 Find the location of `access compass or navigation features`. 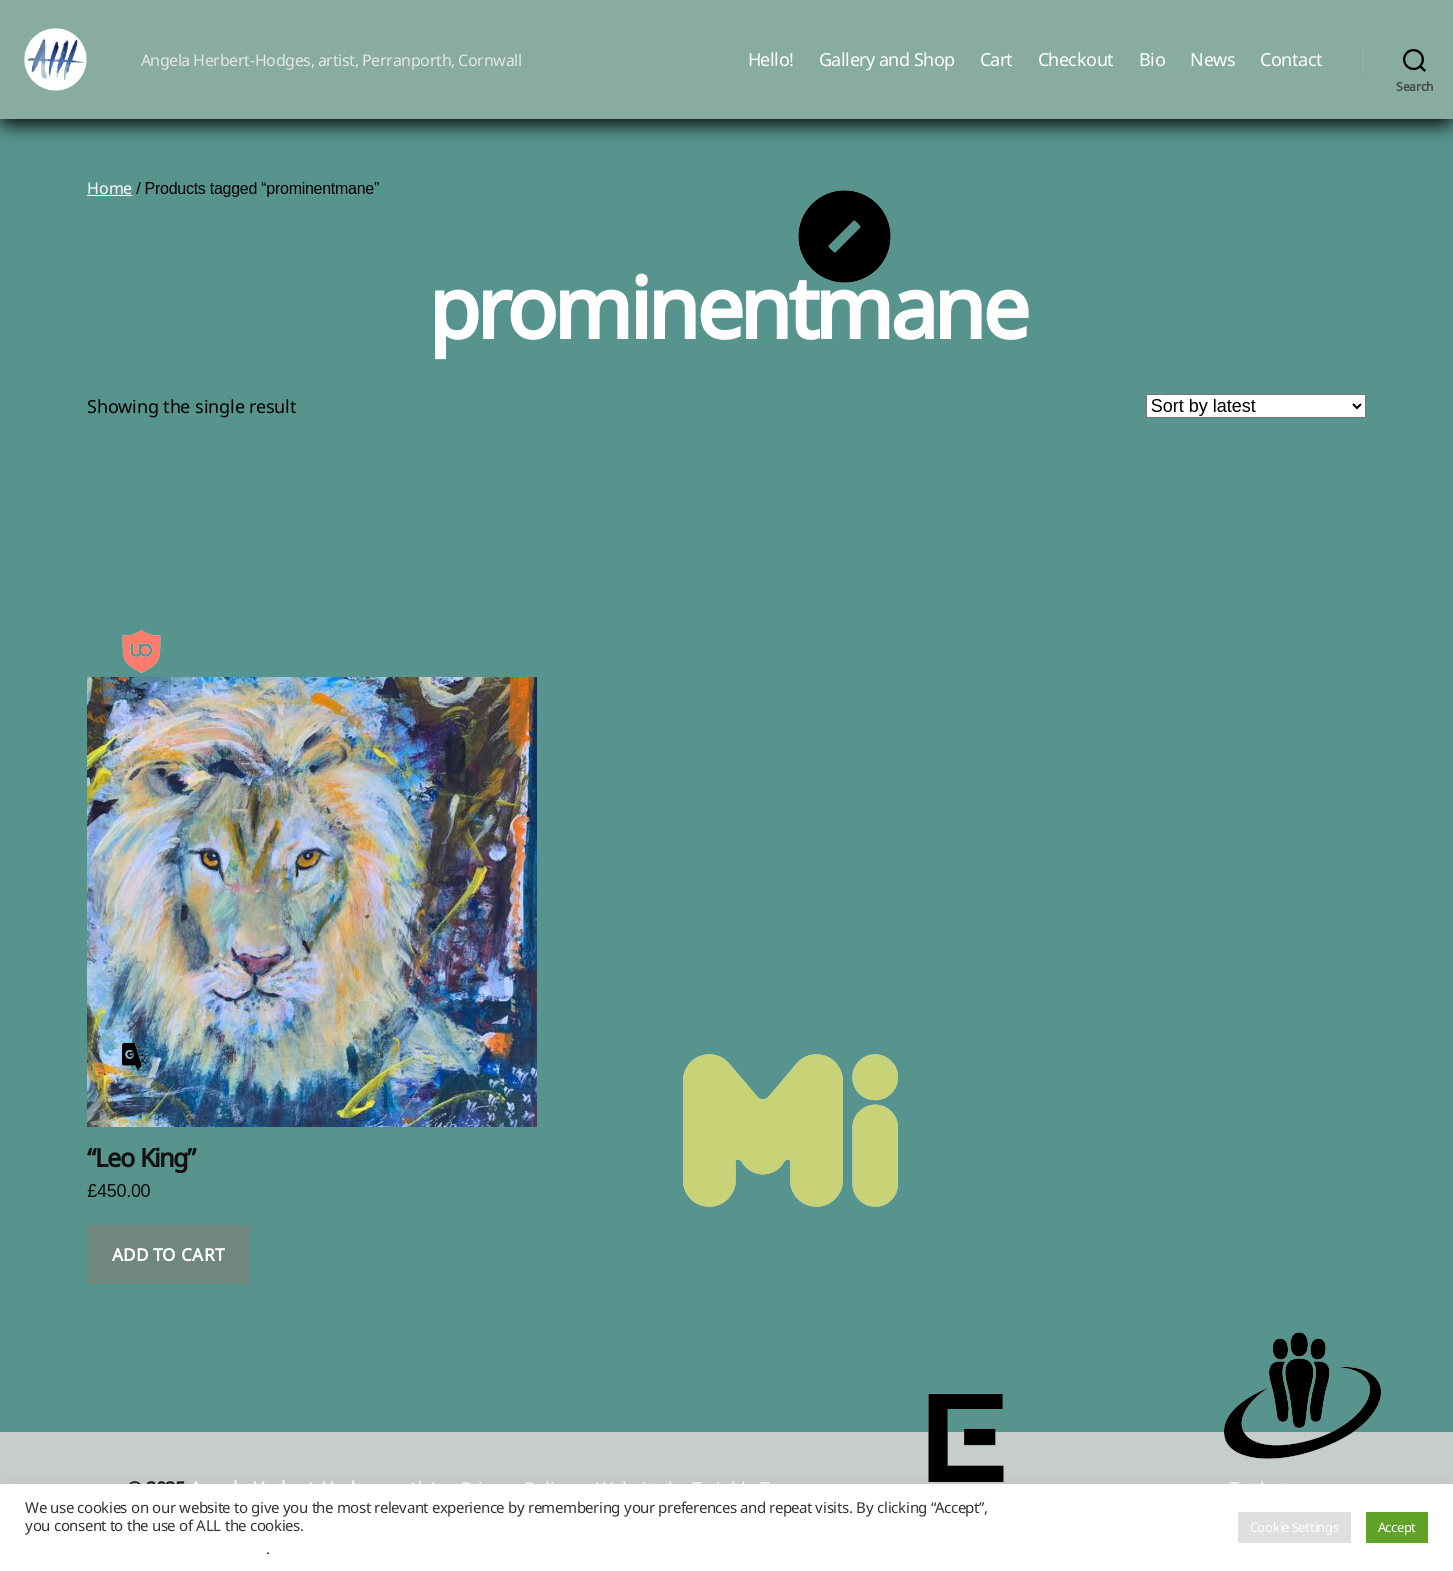

access compass or navigation features is located at coordinates (844, 236).